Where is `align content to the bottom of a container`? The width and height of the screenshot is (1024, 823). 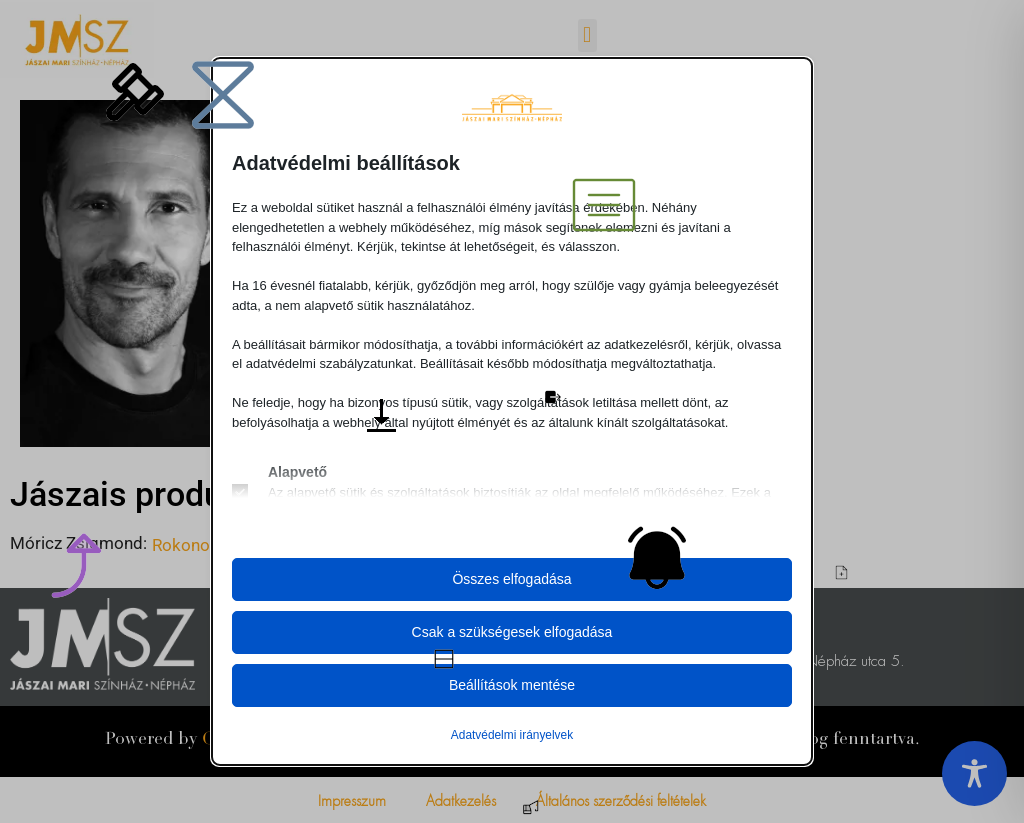
align content to the bottom of a container is located at coordinates (381, 415).